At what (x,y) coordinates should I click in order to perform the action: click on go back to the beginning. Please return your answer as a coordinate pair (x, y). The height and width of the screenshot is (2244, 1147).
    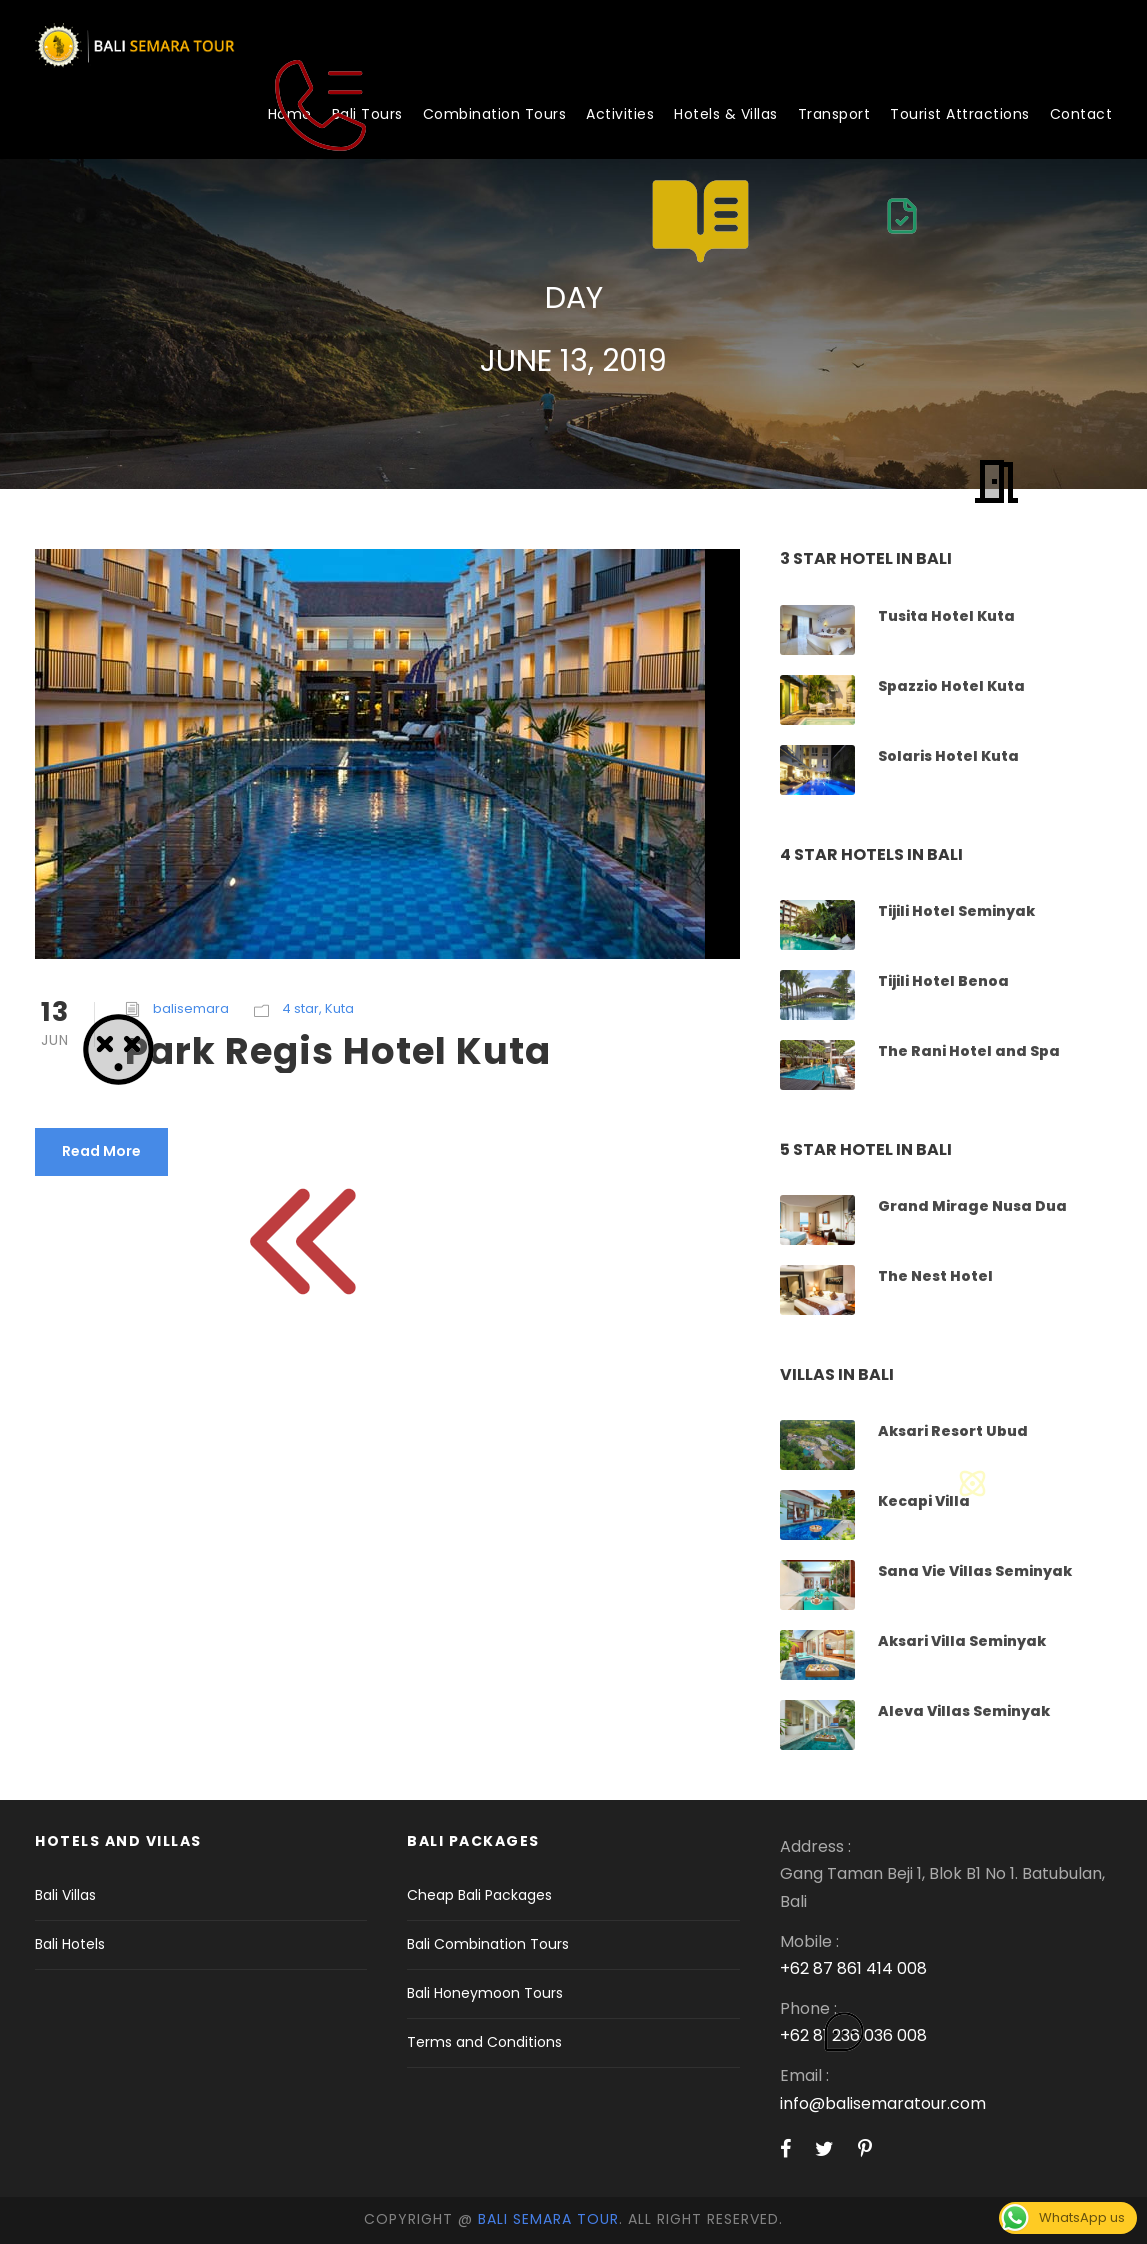
    Looking at the image, I should click on (307, 1241).